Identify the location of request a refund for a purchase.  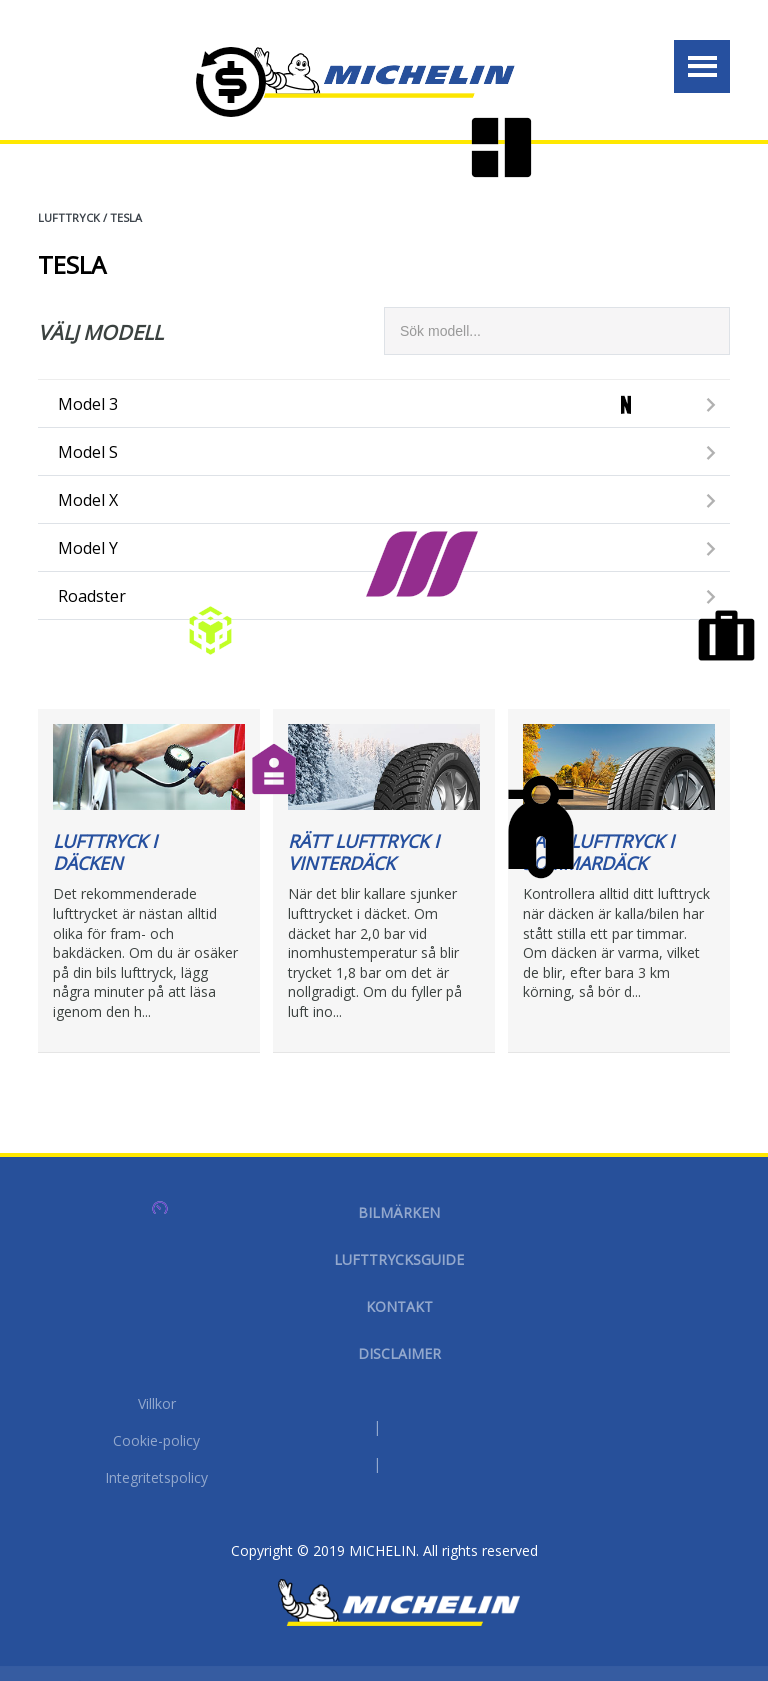
(231, 82).